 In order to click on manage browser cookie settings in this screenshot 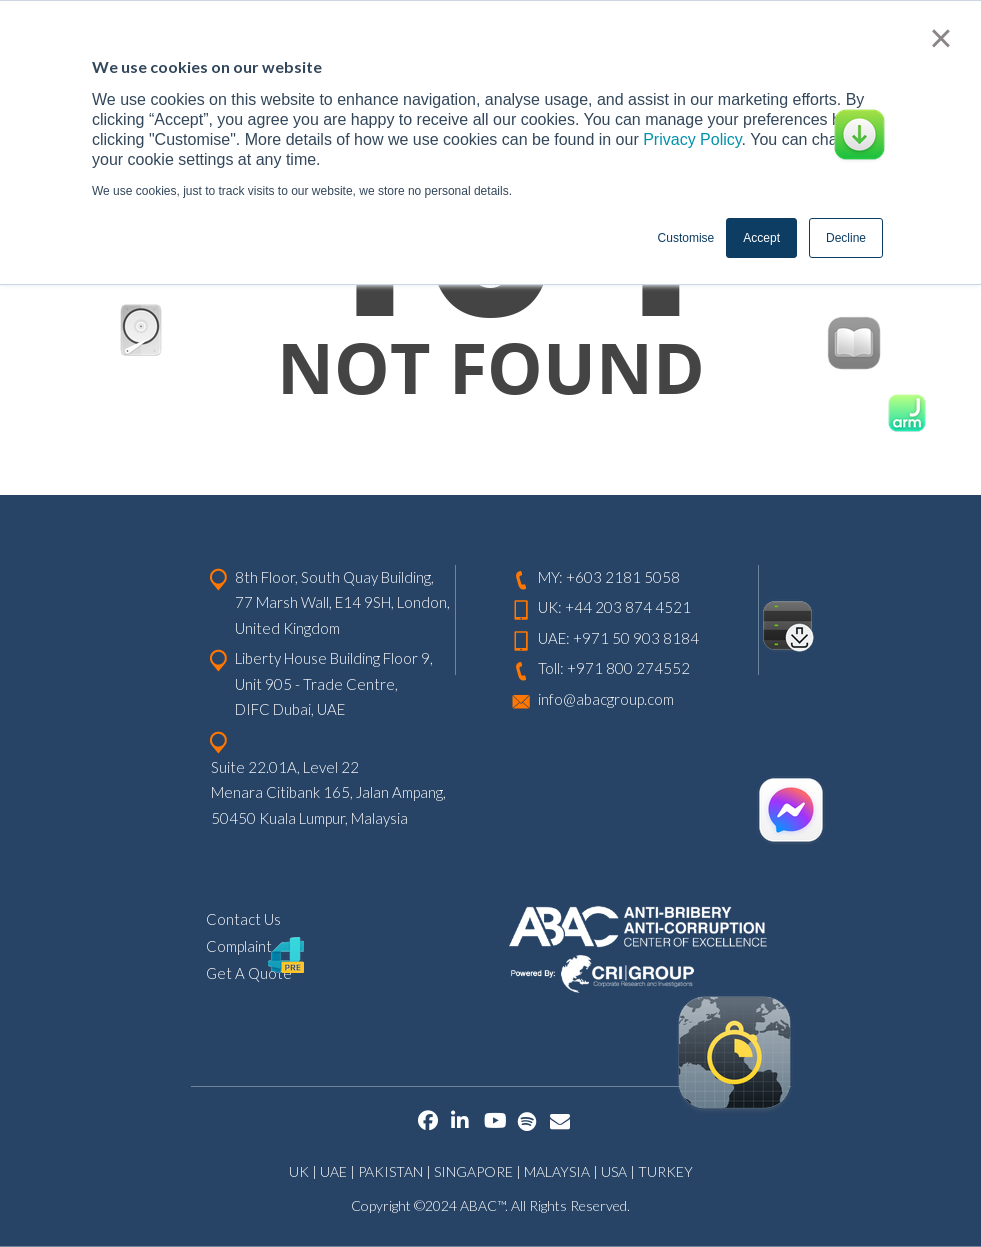, I will do `click(734, 1052)`.